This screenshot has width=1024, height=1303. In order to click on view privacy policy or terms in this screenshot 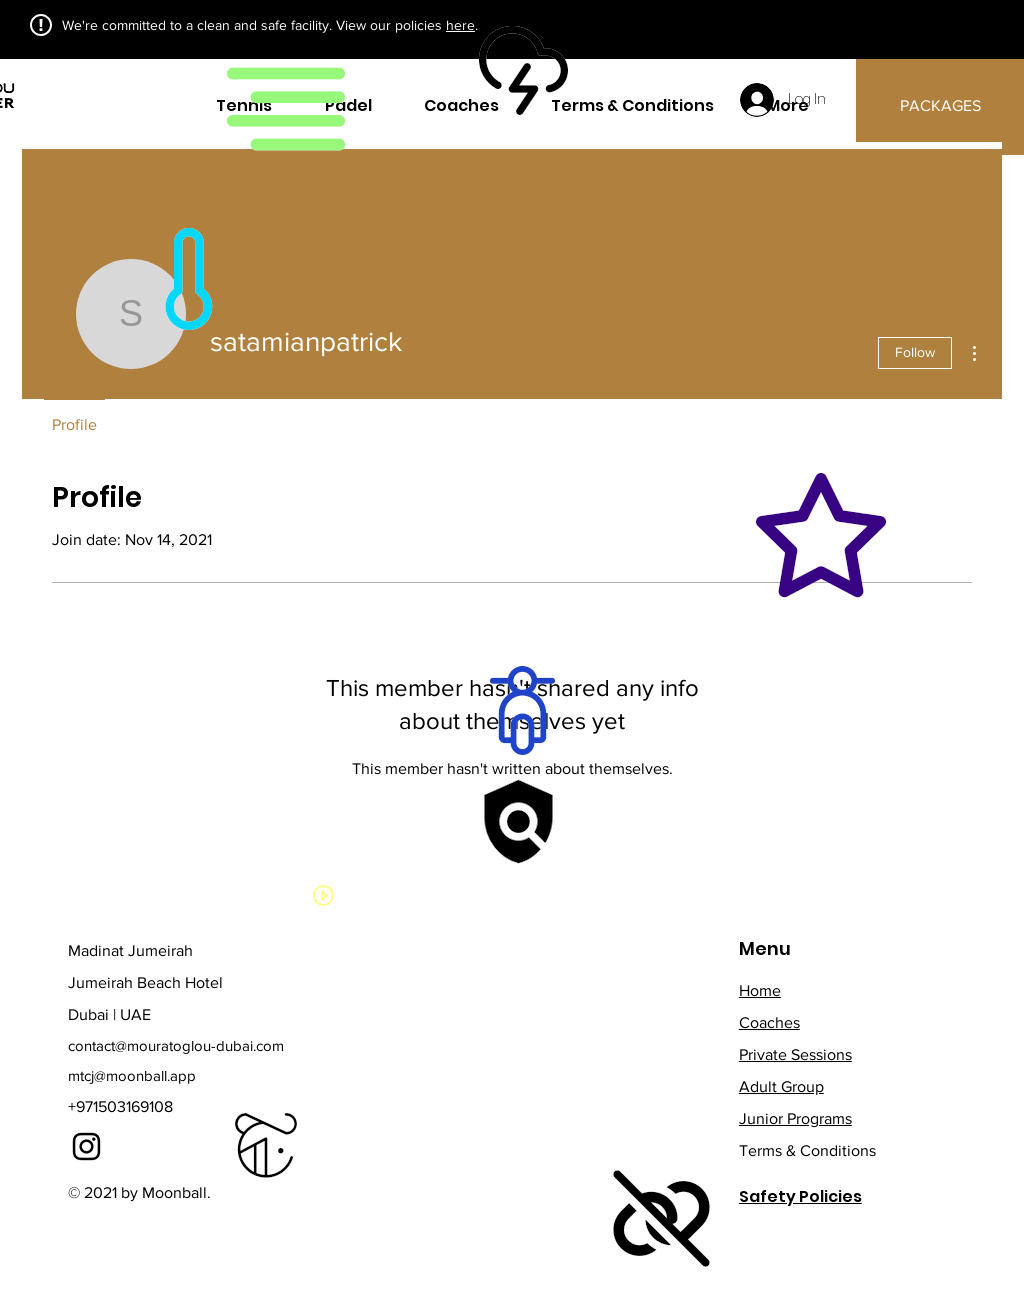, I will do `click(518, 821)`.